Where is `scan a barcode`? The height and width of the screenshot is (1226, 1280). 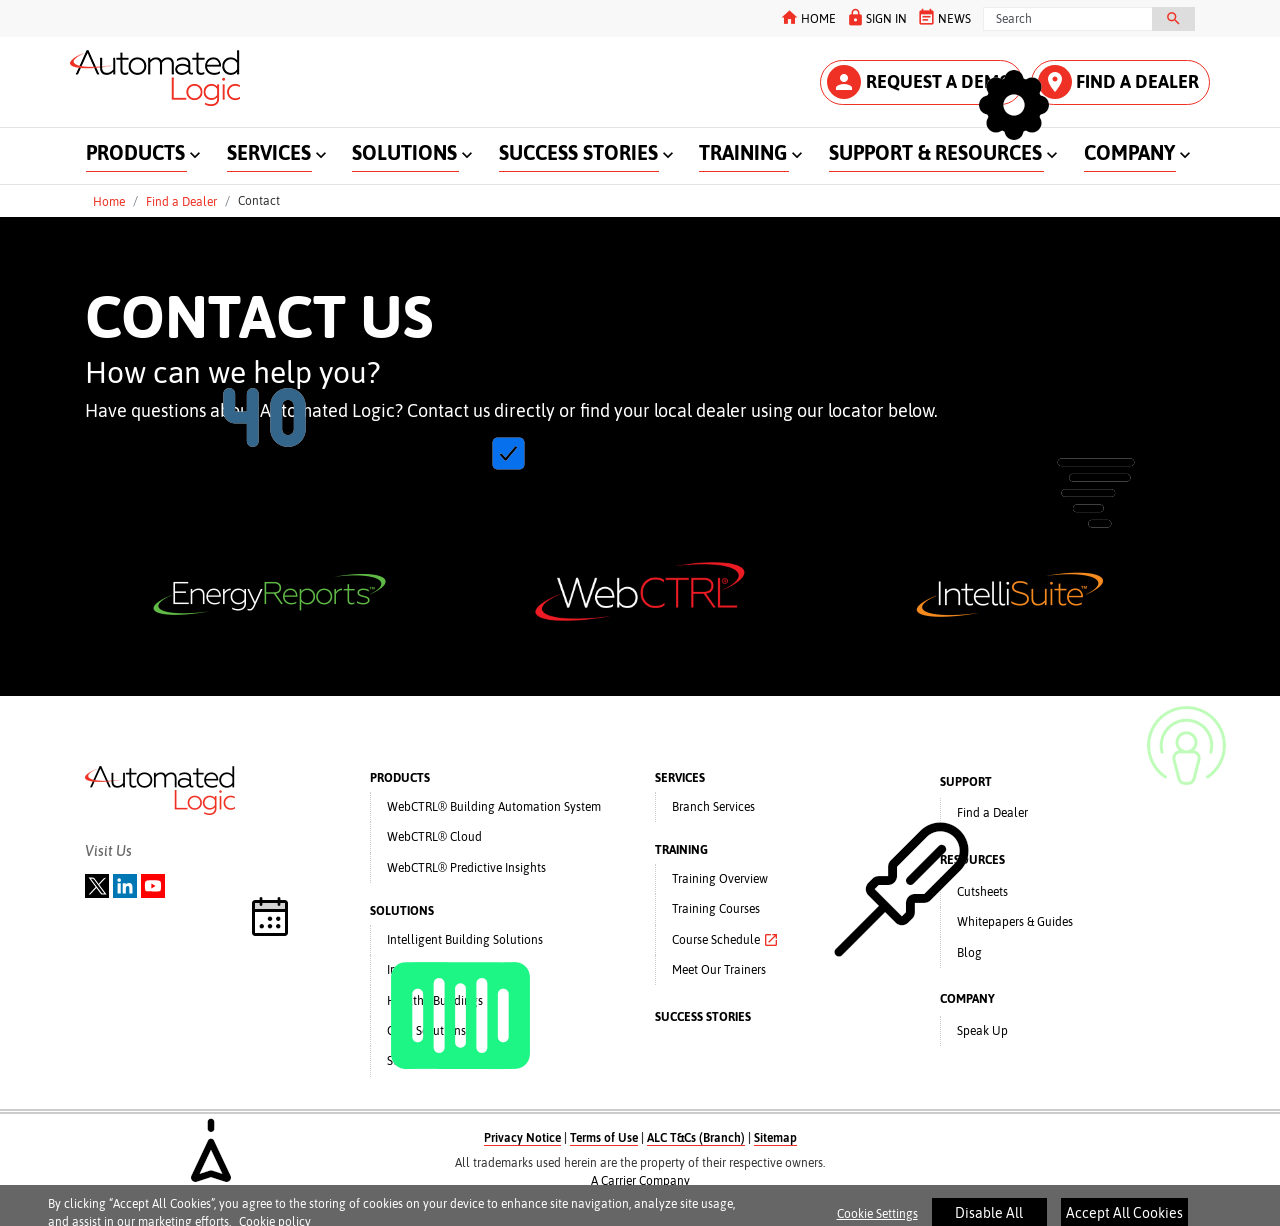
scan a barcode is located at coordinates (460, 1015).